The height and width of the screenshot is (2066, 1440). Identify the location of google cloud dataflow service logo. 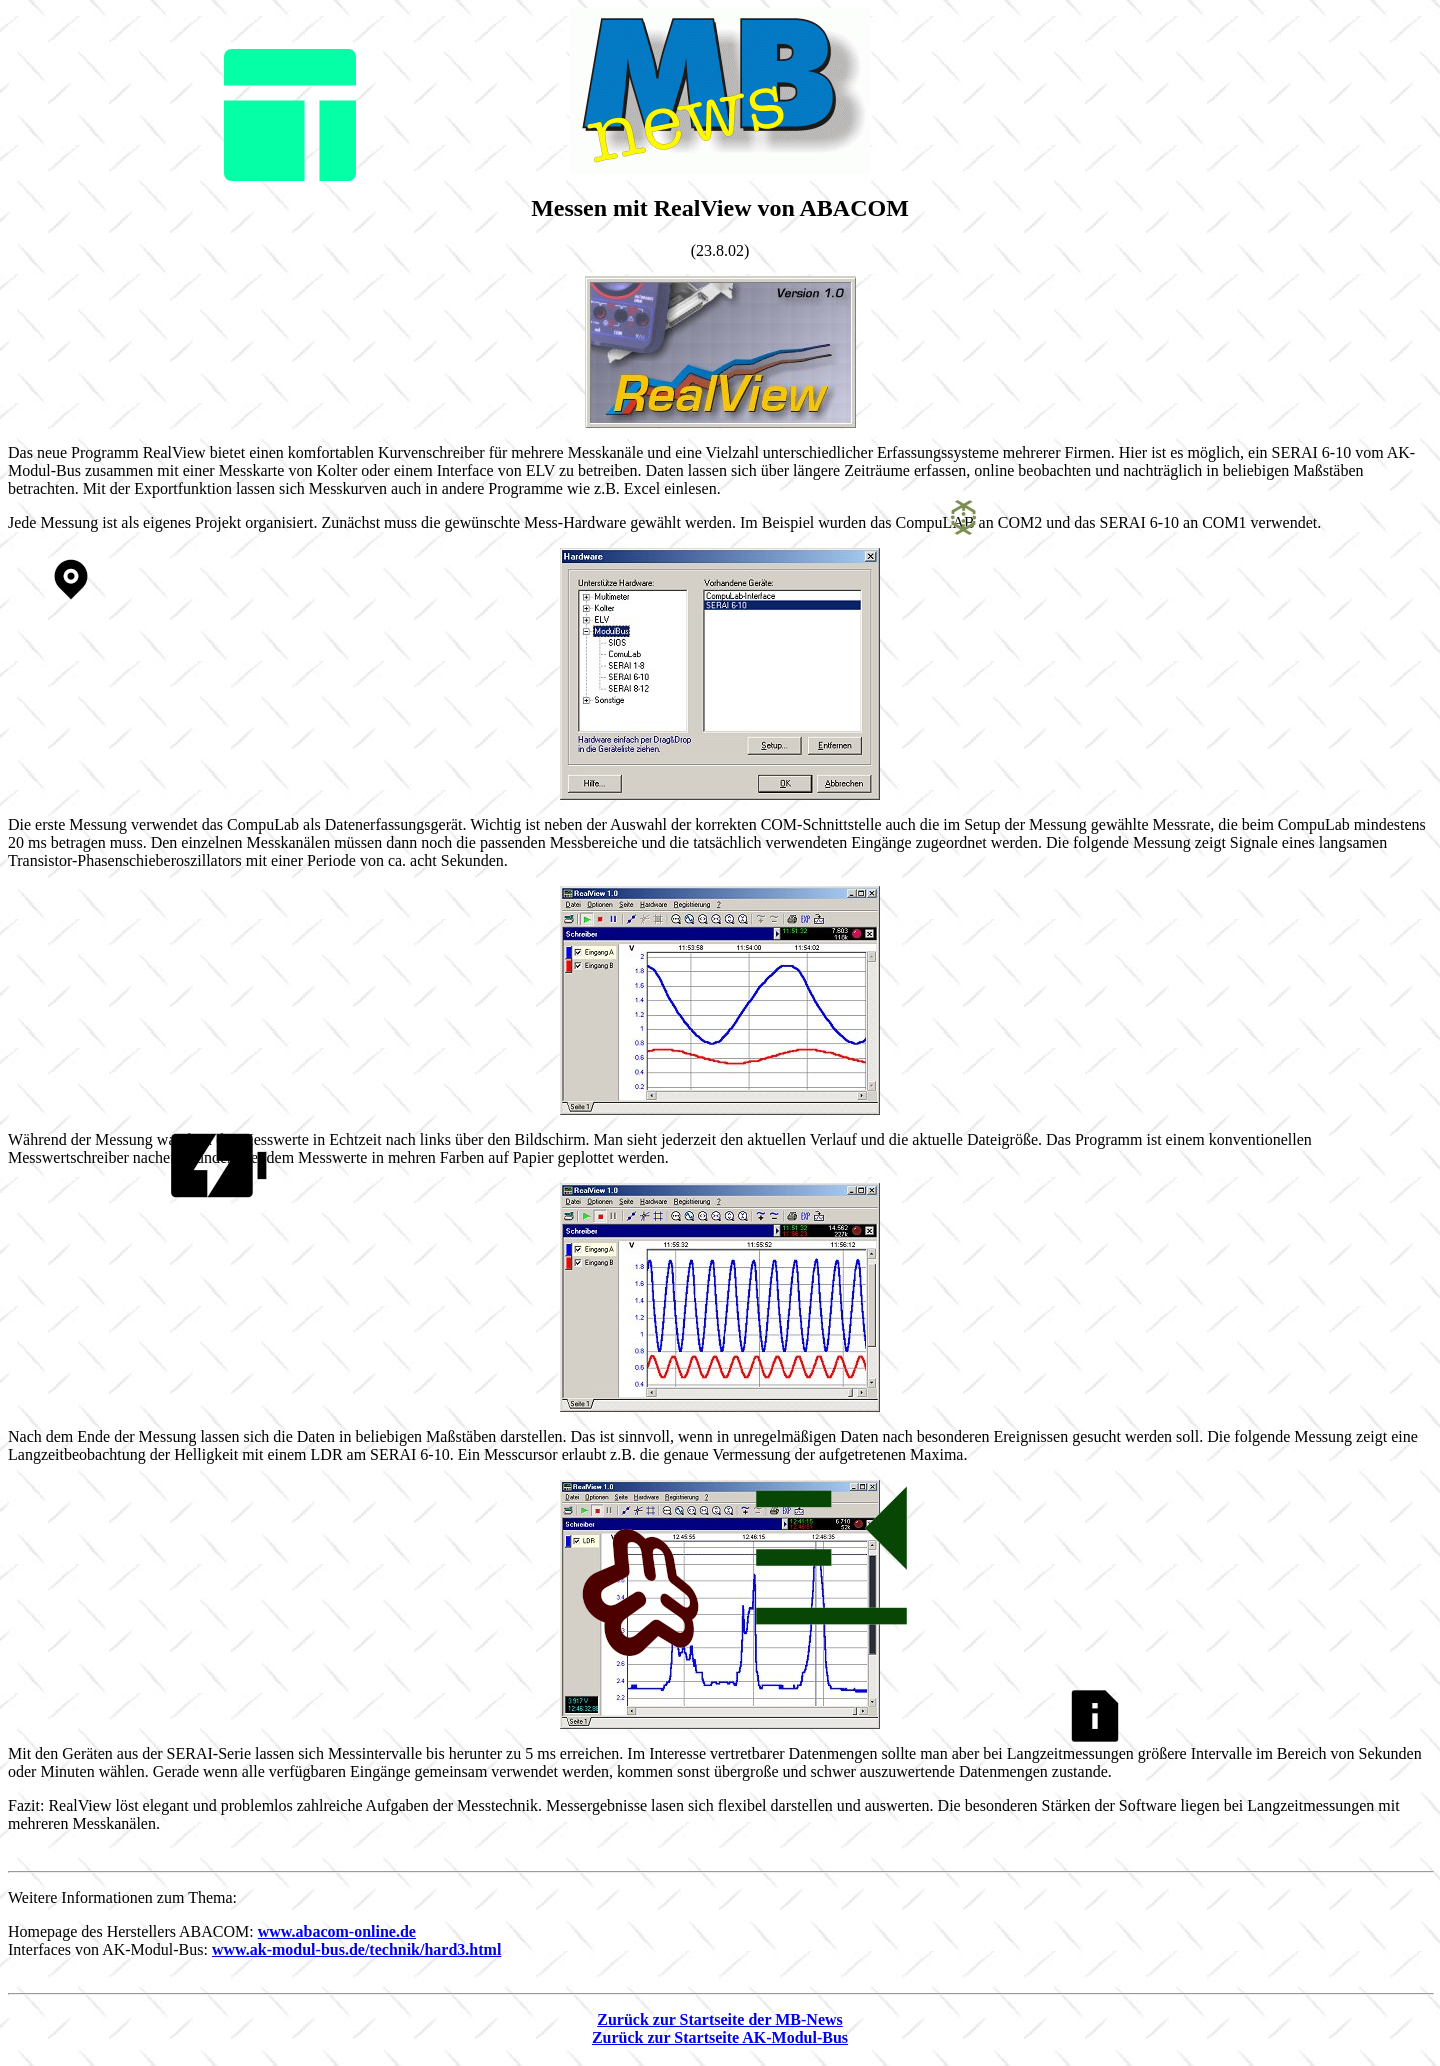
(963, 517).